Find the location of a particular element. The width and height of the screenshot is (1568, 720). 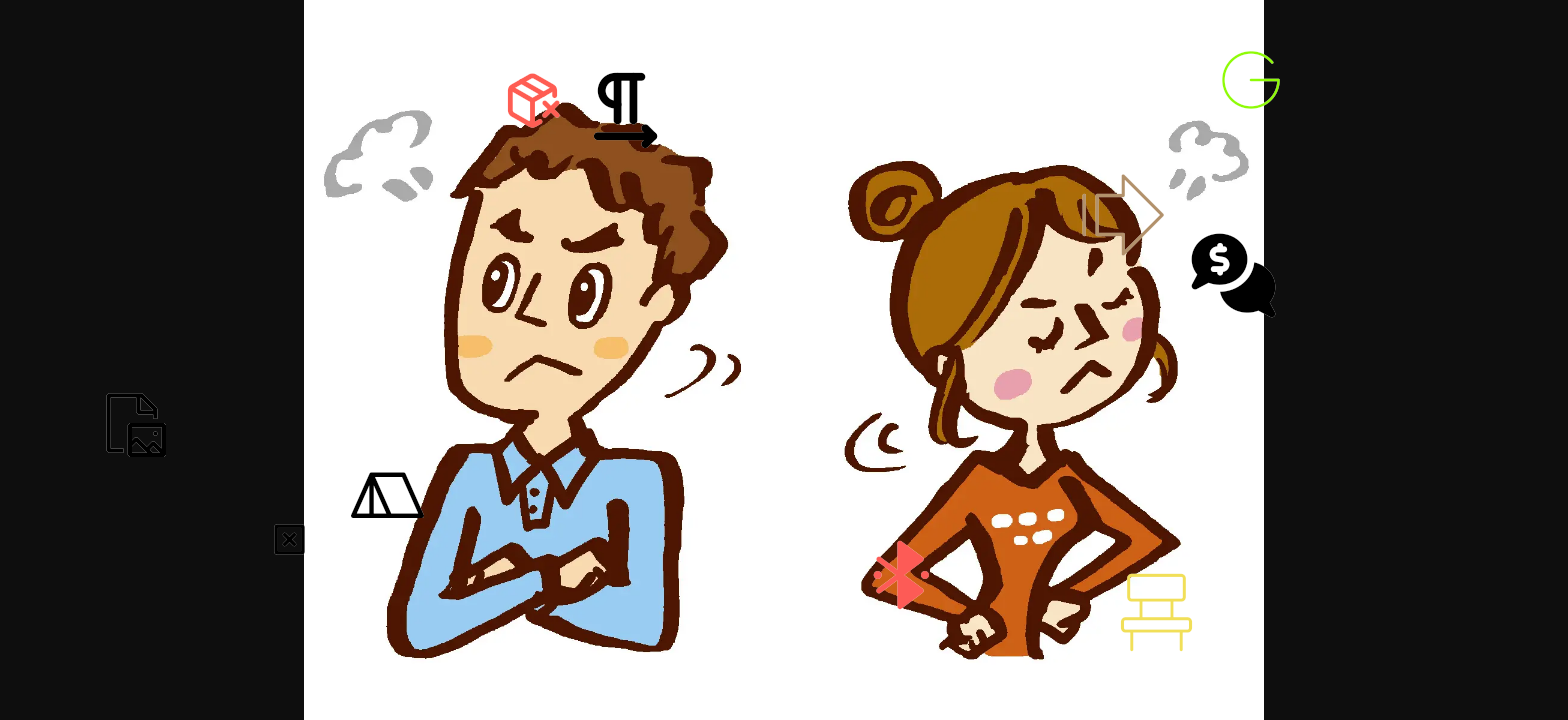

view financial discussions or payment messages is located at coordinates (1233, 275).